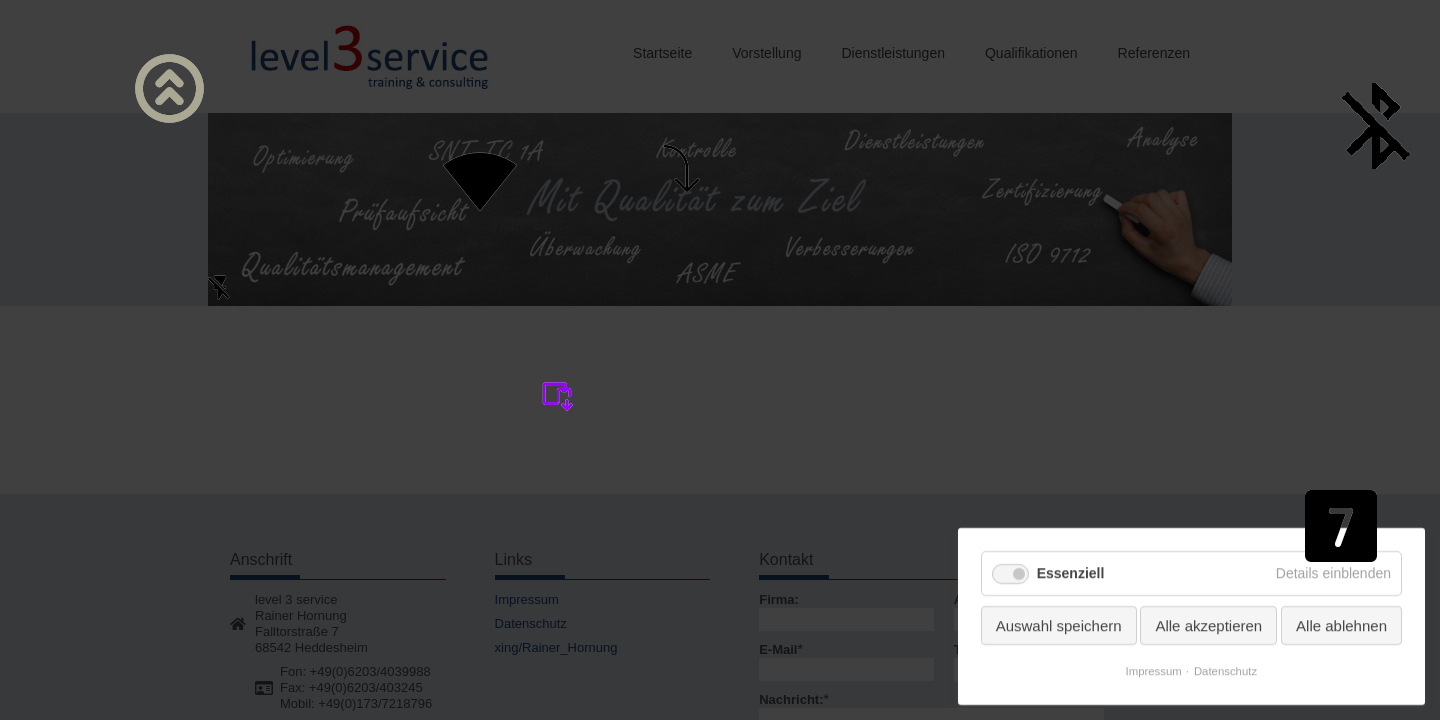 The width and height of the screenshot is (1440, 720). I want to click on select or input the number seven, so click(1341, 526).